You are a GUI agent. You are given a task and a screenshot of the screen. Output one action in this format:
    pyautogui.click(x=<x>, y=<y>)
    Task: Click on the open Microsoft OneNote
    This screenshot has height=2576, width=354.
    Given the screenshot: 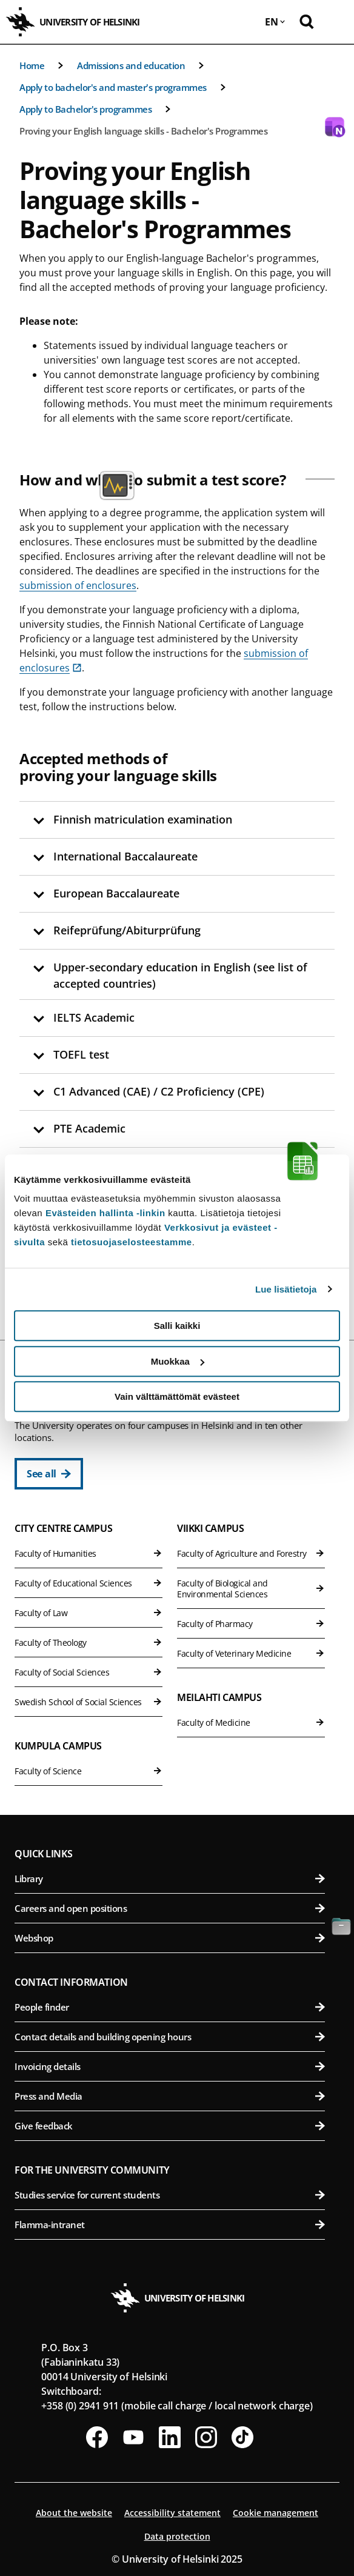 What is the action you would take?
    pyautogui.click(x=335, y=127)
    